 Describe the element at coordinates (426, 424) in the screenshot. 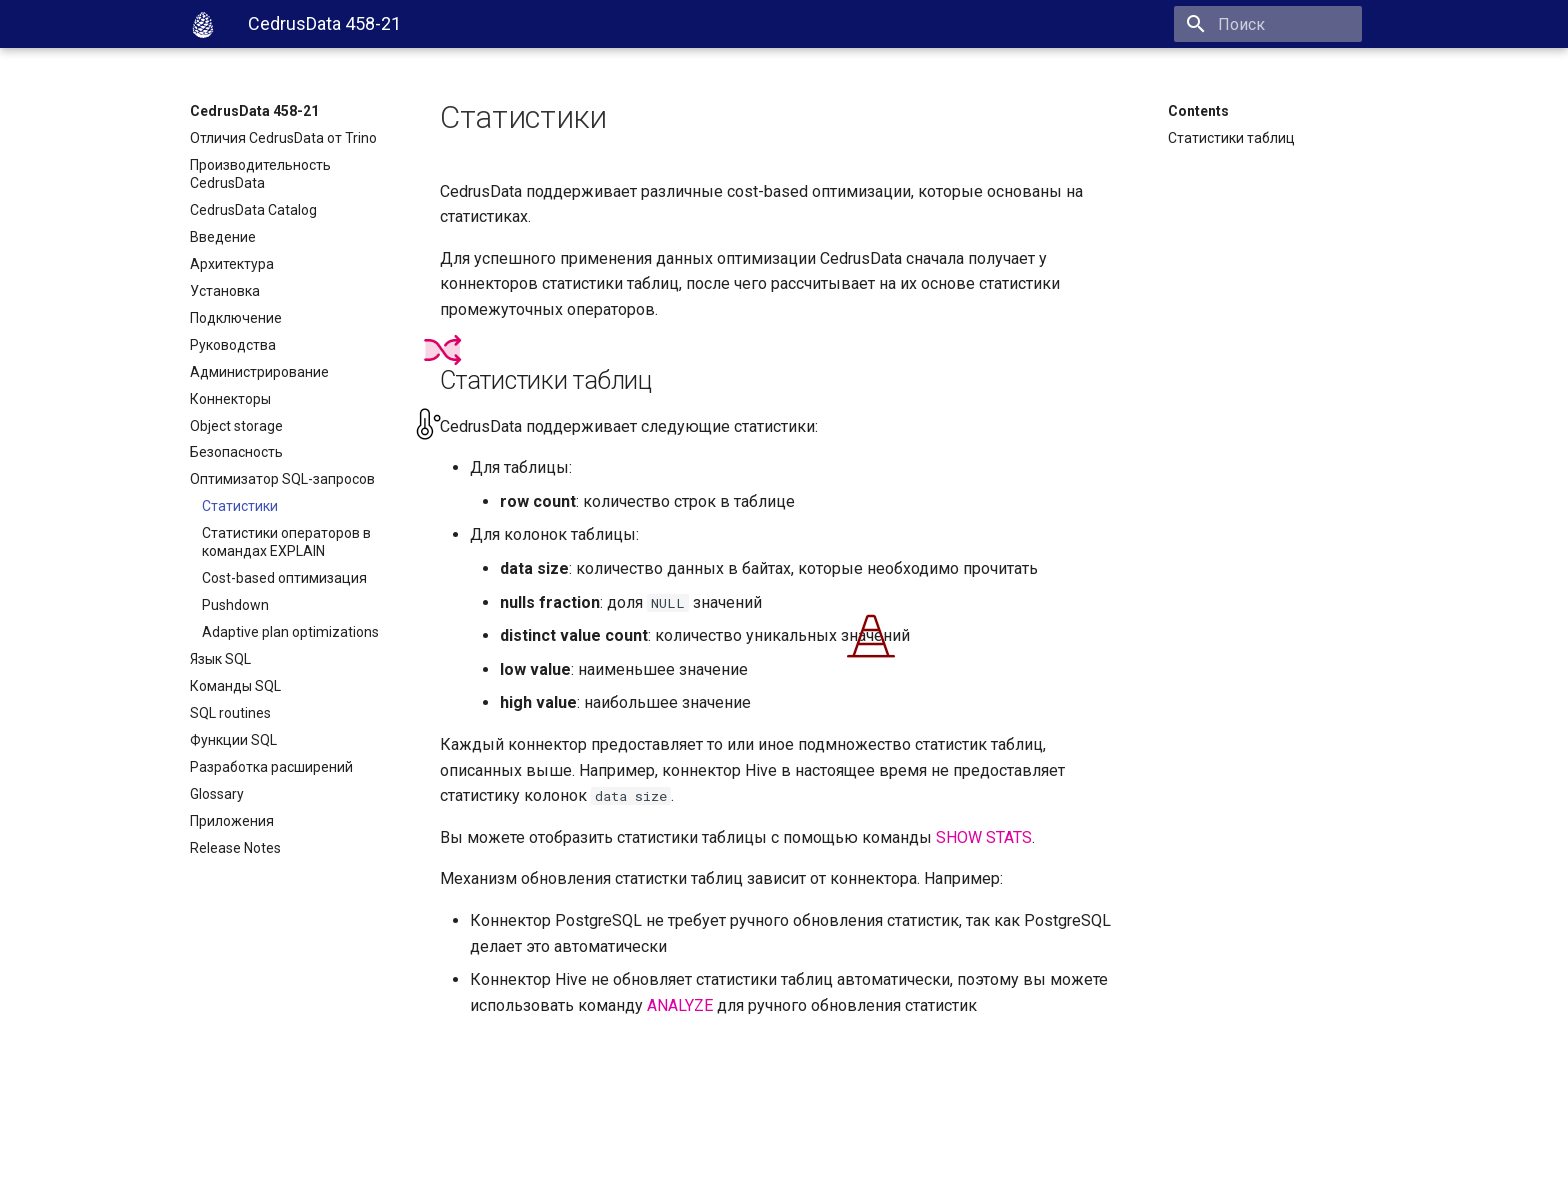

I see `view current temperature` at that location.